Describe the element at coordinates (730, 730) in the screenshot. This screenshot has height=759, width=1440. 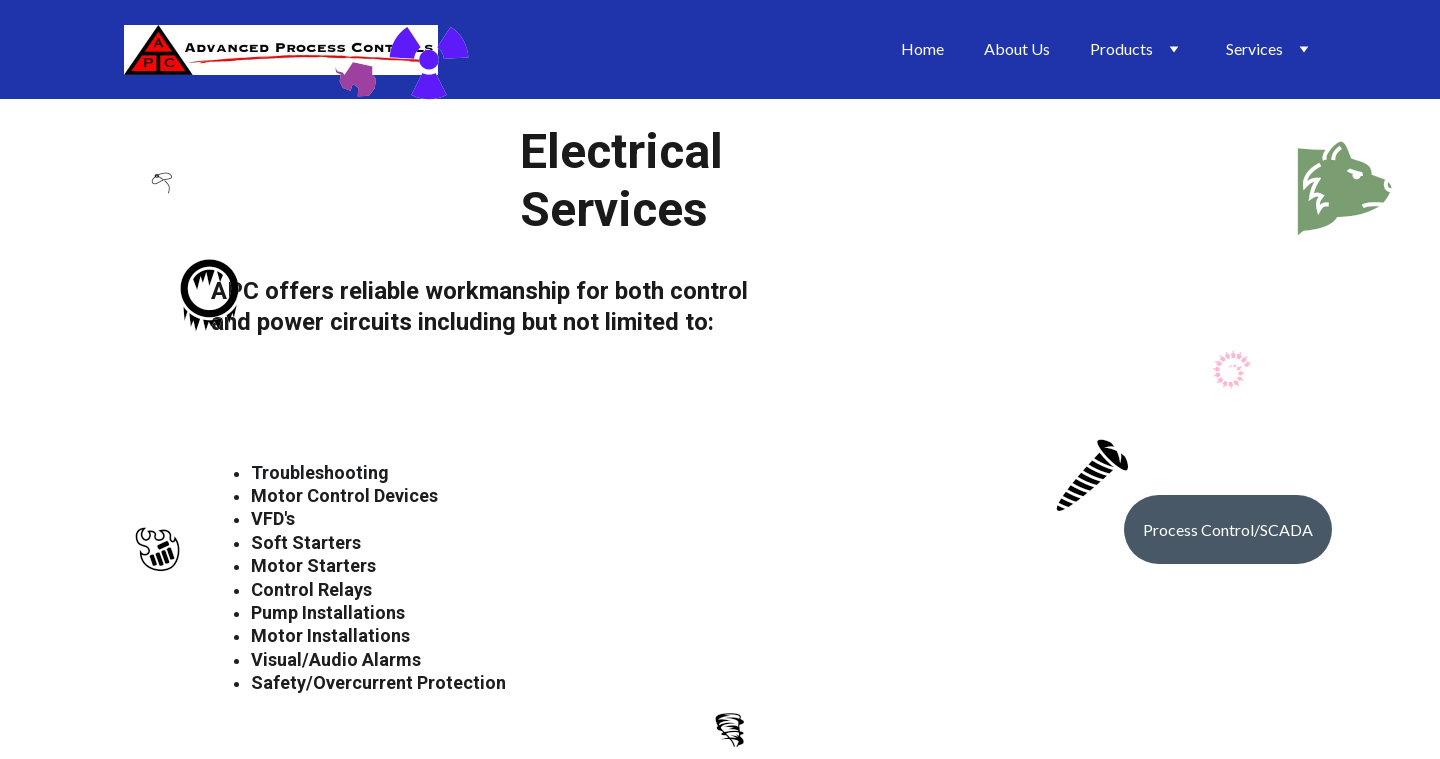
I see `indicates severe weather alert or tornado warning` at that location.